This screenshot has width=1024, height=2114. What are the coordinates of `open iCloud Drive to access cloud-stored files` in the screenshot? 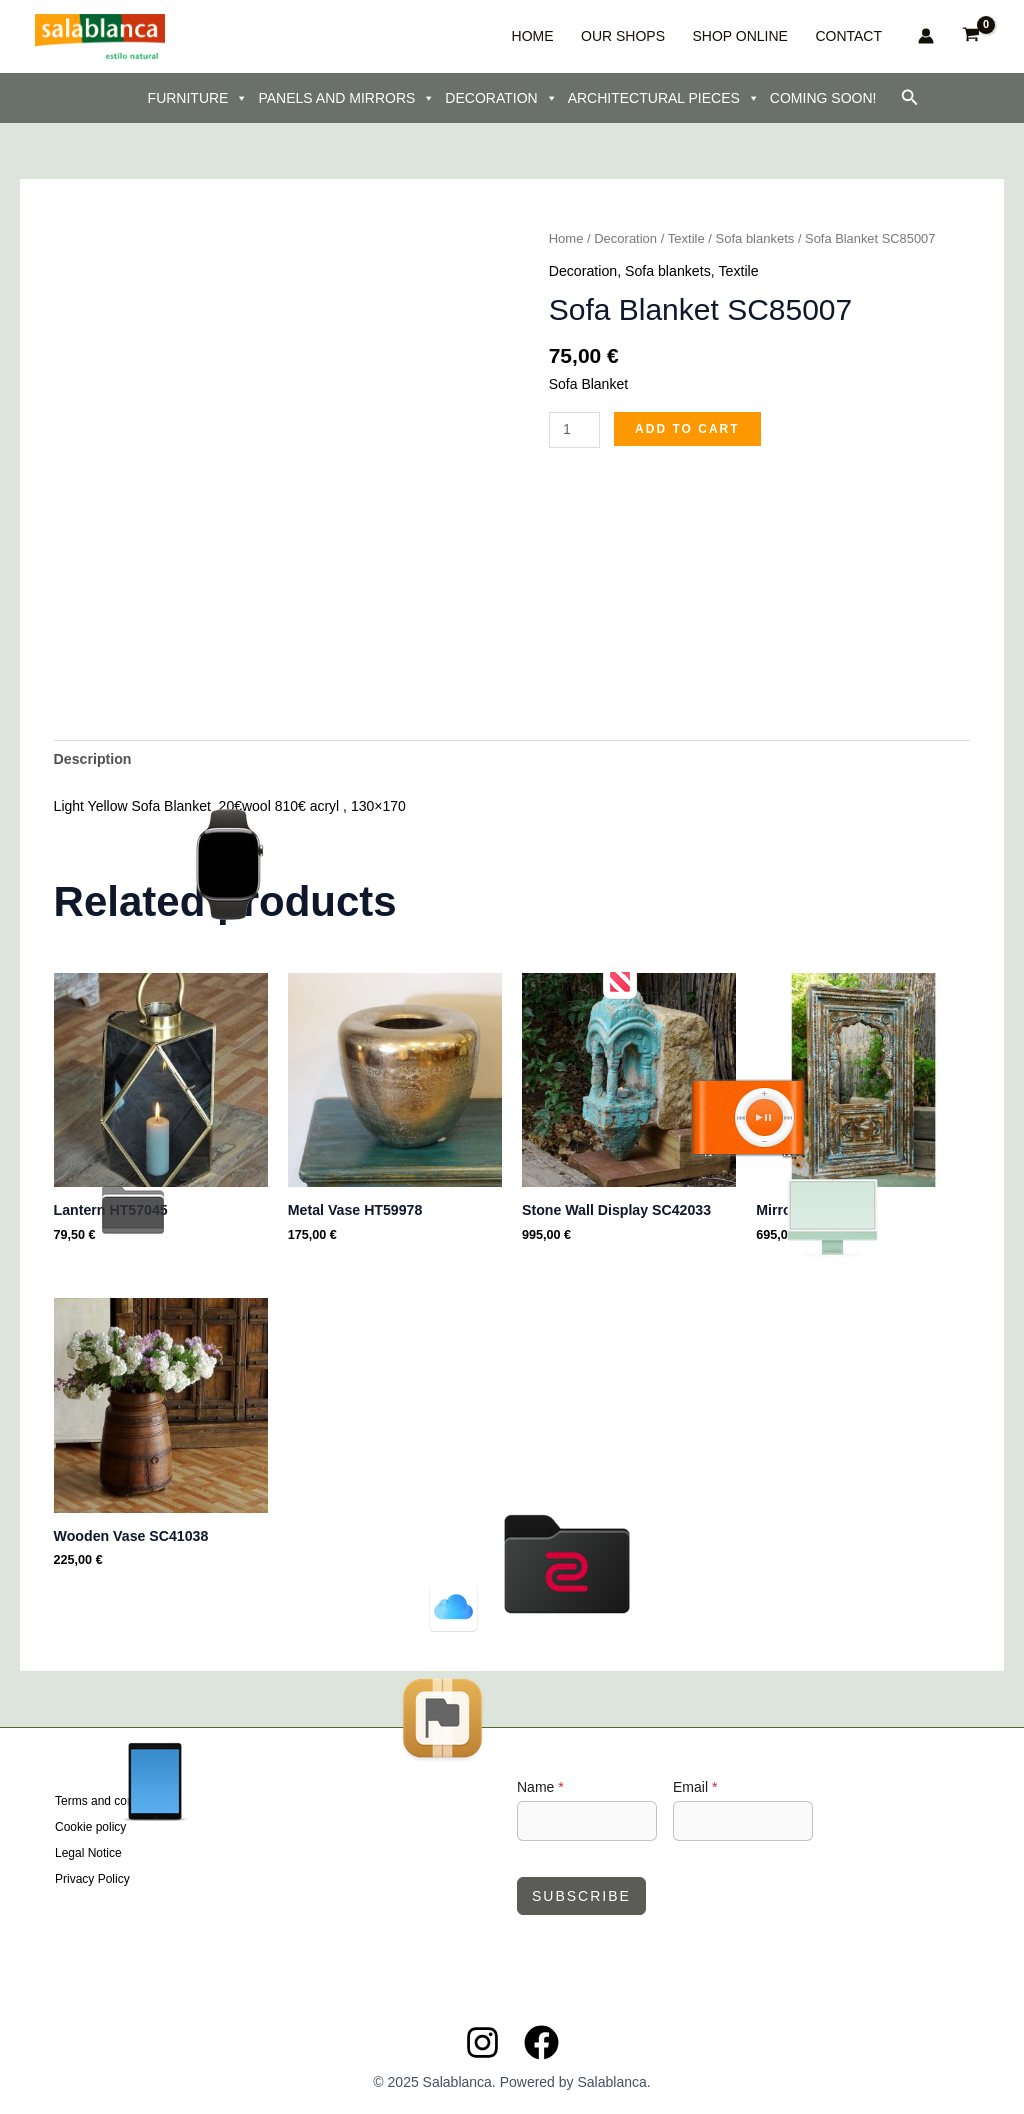 It's located at (453, 1607).